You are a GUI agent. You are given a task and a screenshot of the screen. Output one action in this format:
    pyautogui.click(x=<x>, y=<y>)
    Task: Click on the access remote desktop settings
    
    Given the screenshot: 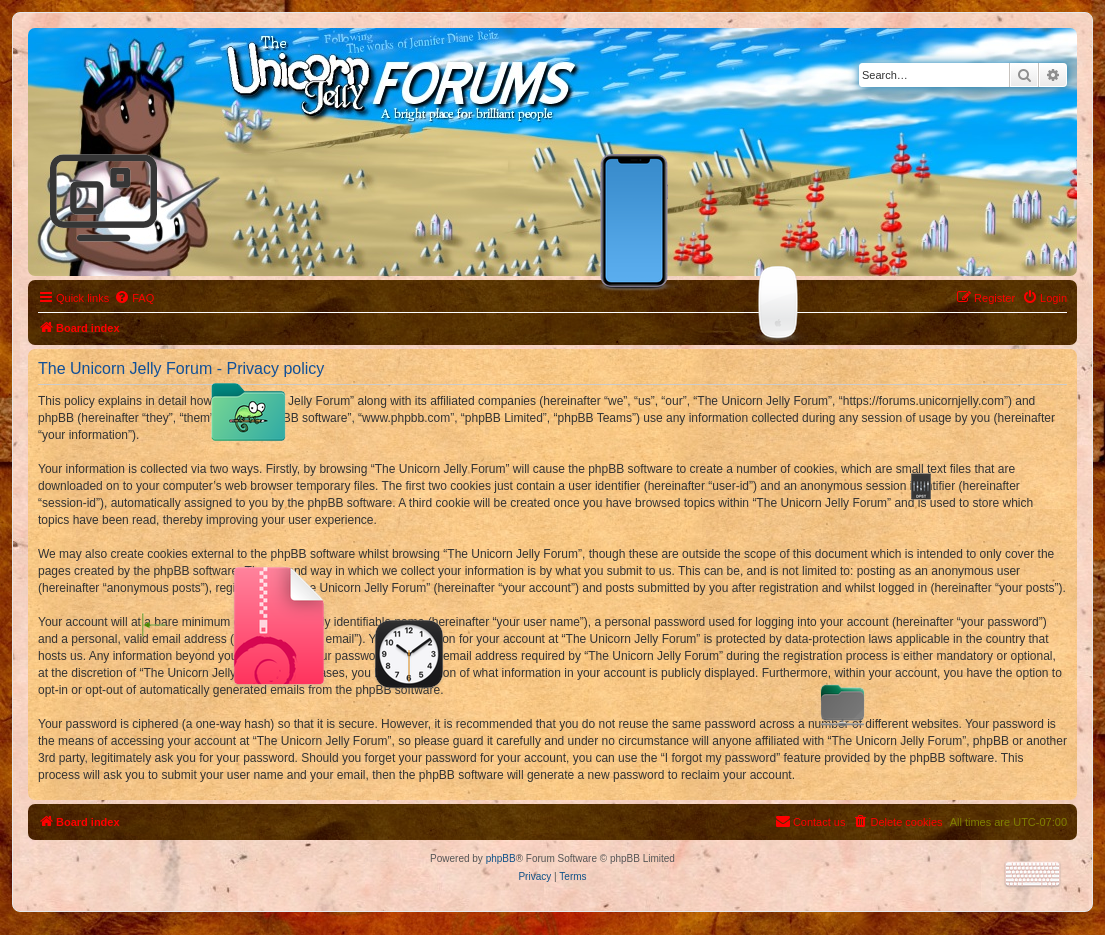 What is the action you would take?
    pyautogui.click(x=103, y=194)
    